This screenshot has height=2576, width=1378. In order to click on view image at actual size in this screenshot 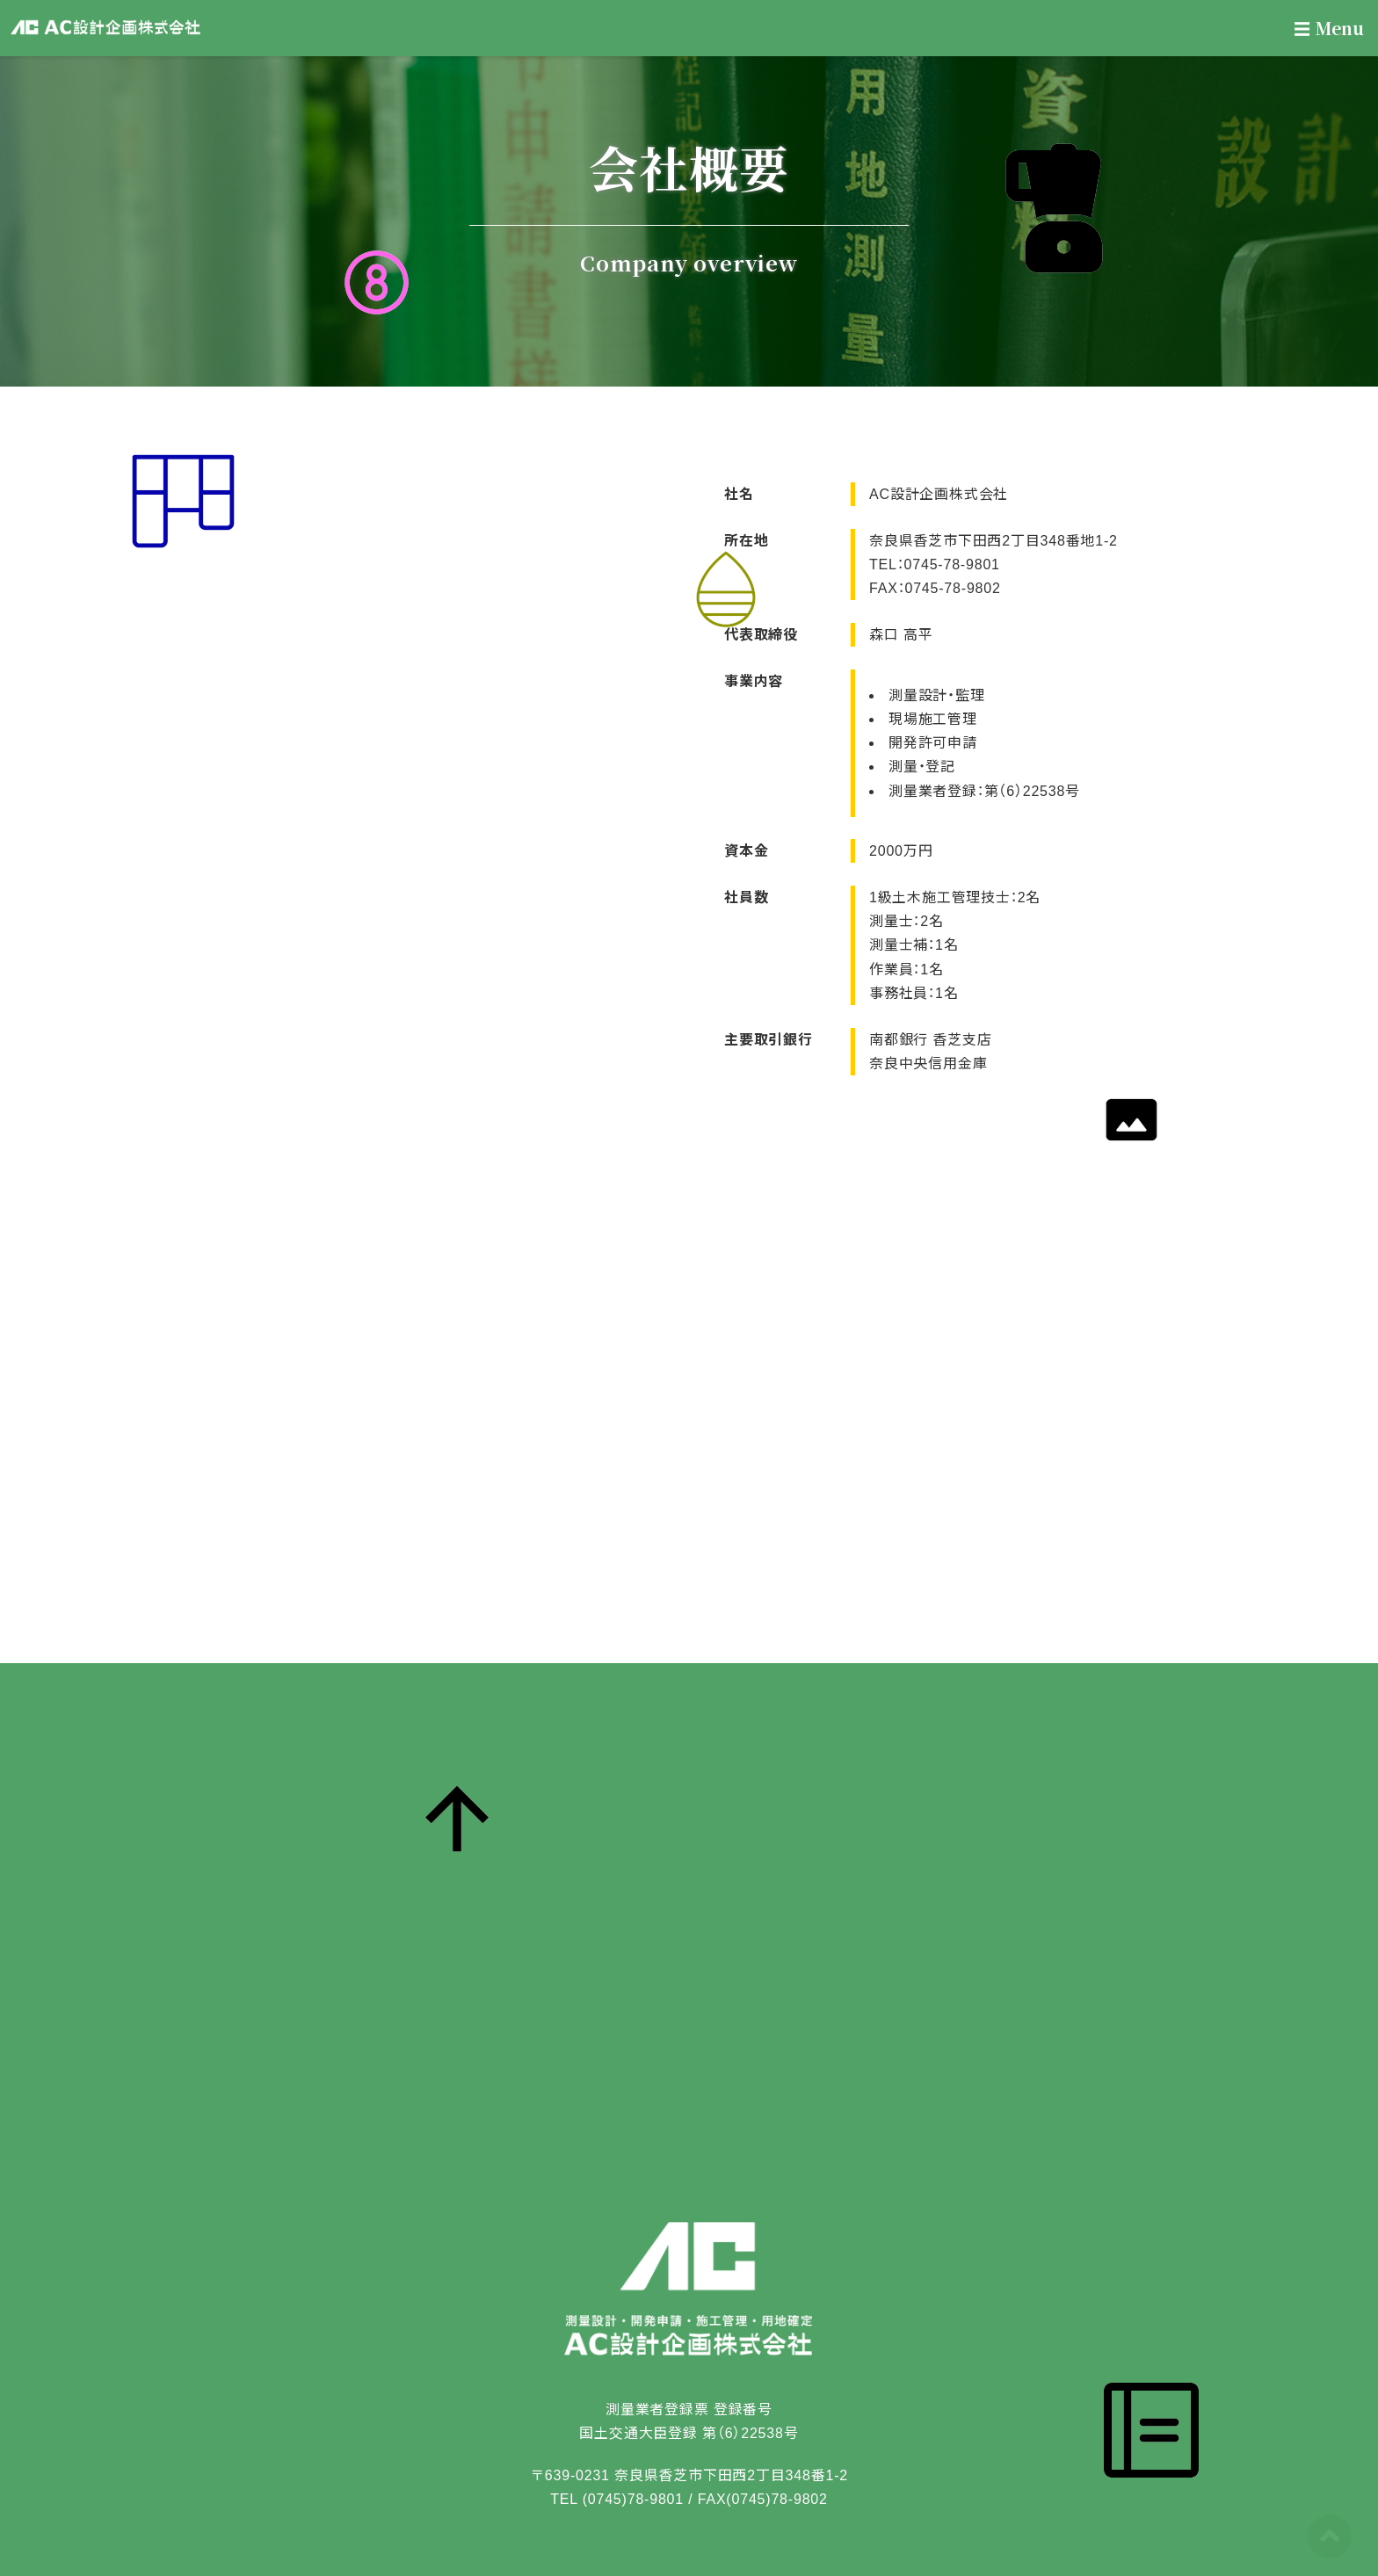, I will do `click(1131, 1119)`.